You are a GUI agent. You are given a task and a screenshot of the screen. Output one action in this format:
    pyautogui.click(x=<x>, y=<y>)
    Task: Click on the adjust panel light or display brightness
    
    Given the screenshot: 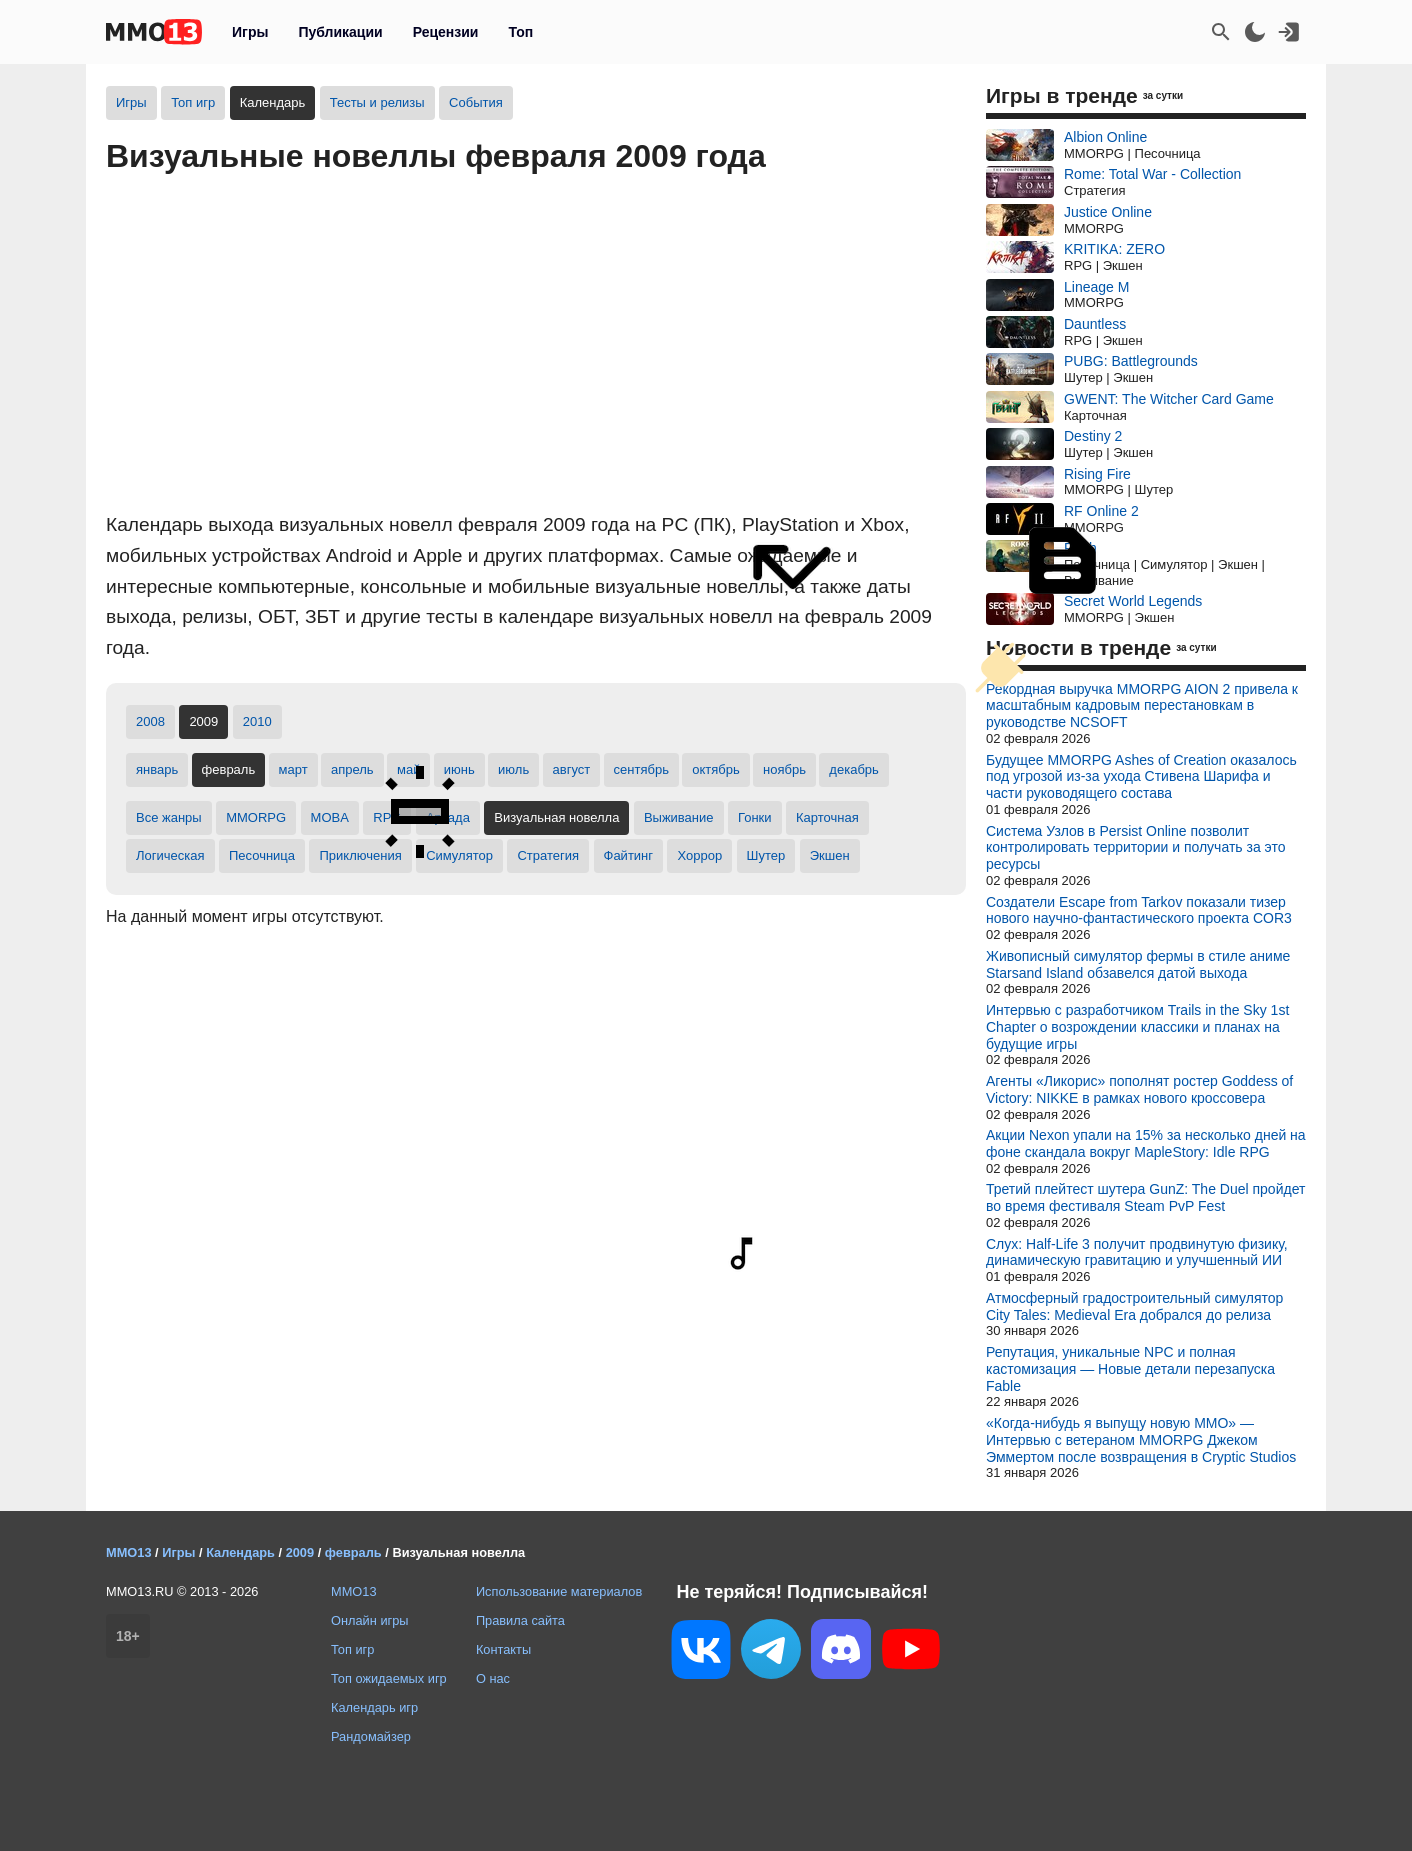 What is the action you would take?
    pyautogui.click(x=420, y=812)
    